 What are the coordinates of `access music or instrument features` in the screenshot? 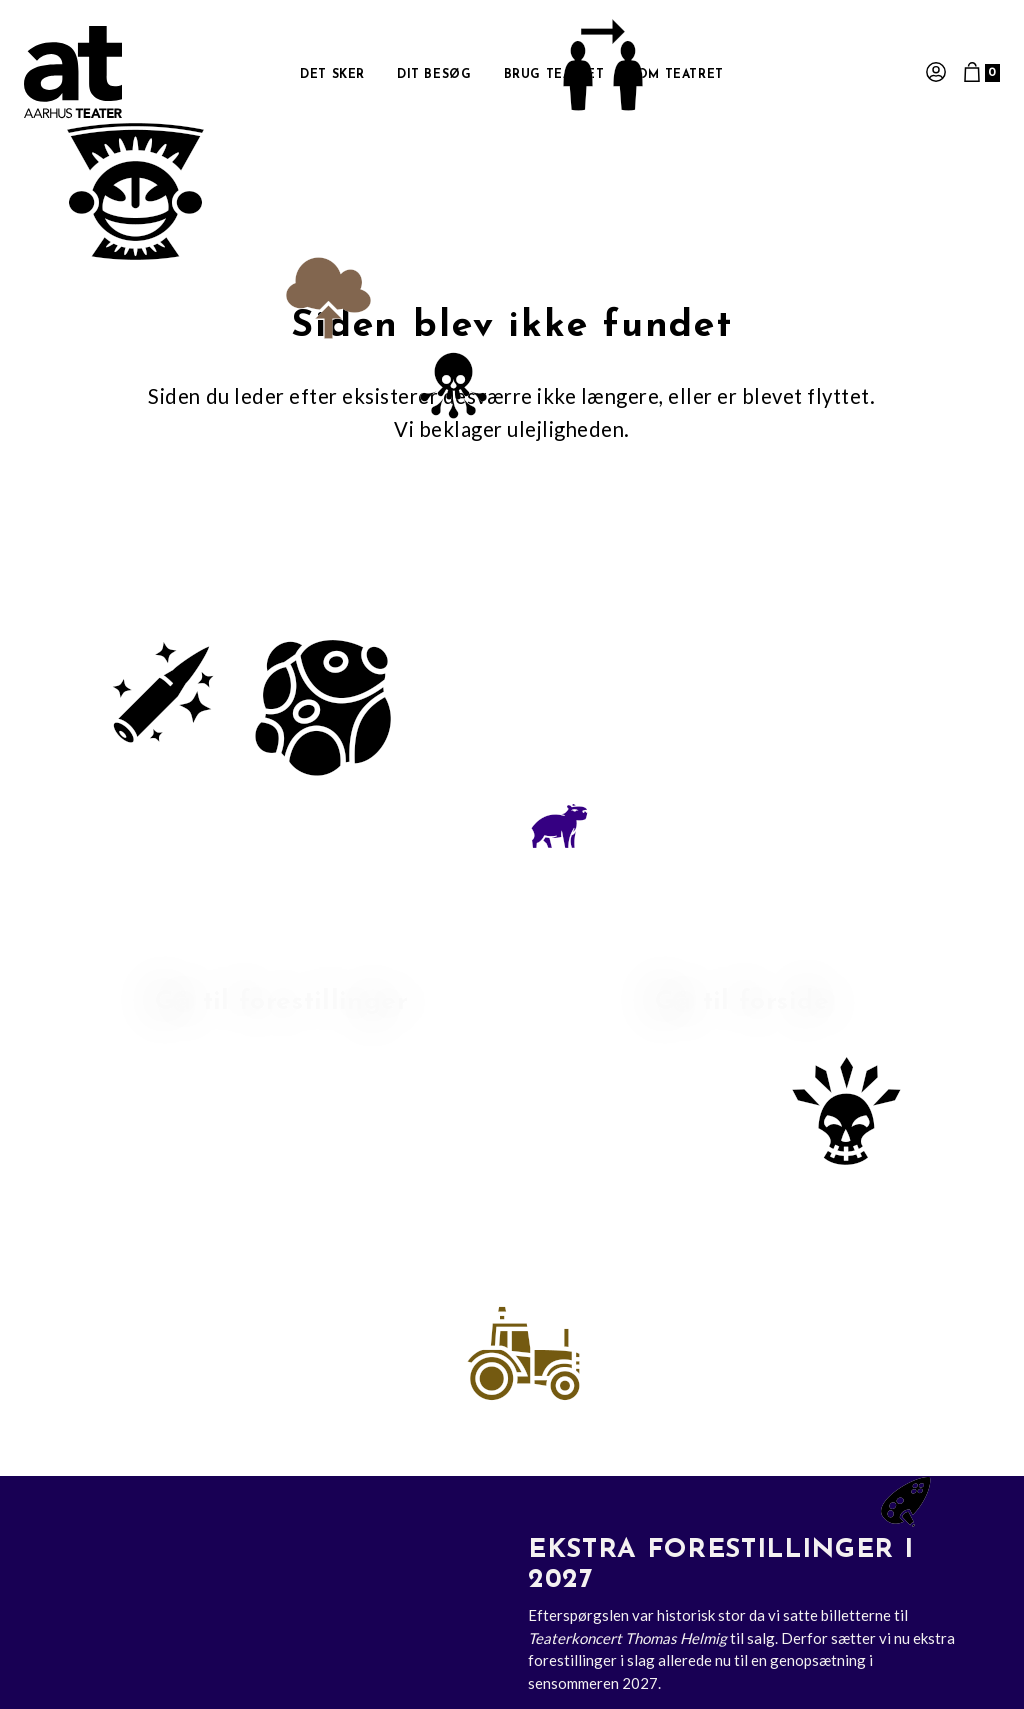 It's located at (906, 1501).